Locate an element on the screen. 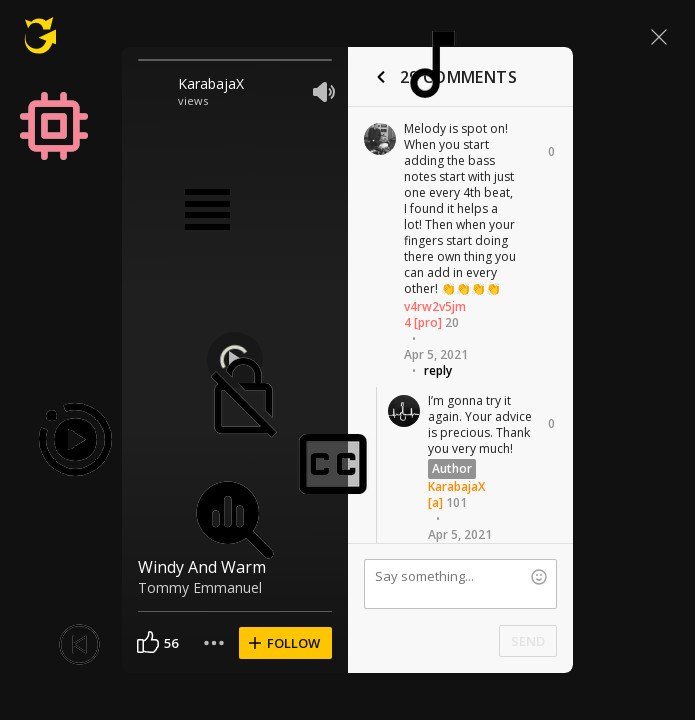 This screenshot has width=695, height=720. enable closed captions for video content is located at coordinates (333, 464).